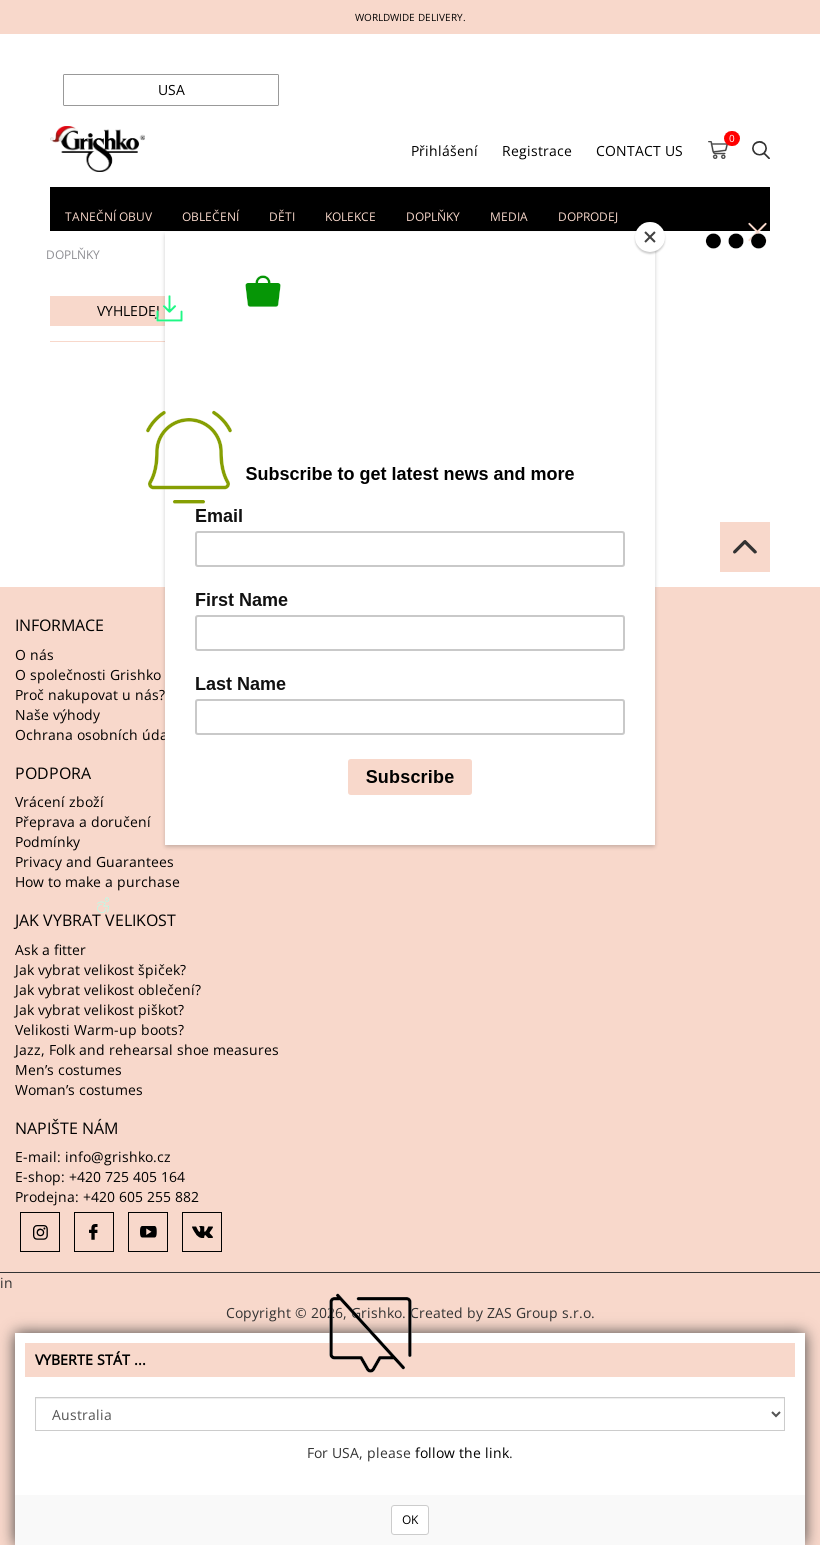  I want to click on download a file or document, so click(169, 309).